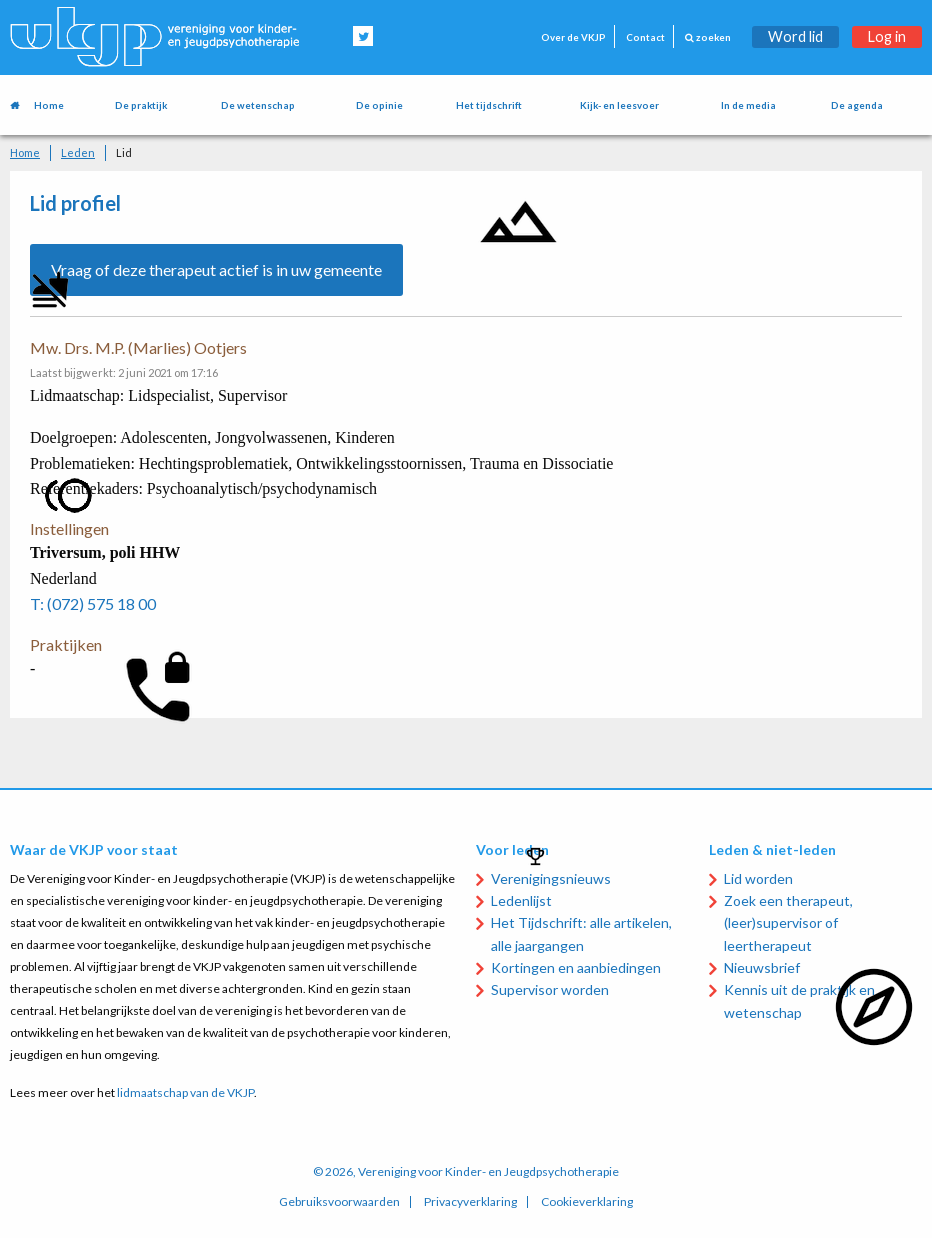  Describe the element at coordinates (158, 690) in the screenshot. I see `indicates phone or call features are locked` at that location.